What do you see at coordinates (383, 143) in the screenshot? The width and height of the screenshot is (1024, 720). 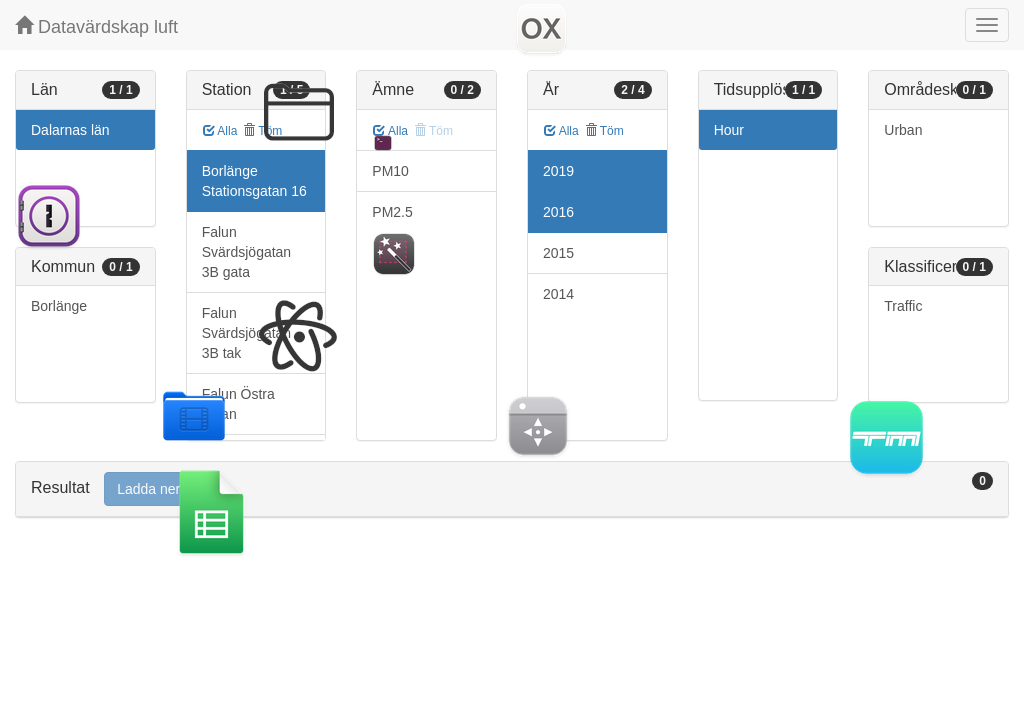 I see `open terminal application` at bounding box center [383, 143].